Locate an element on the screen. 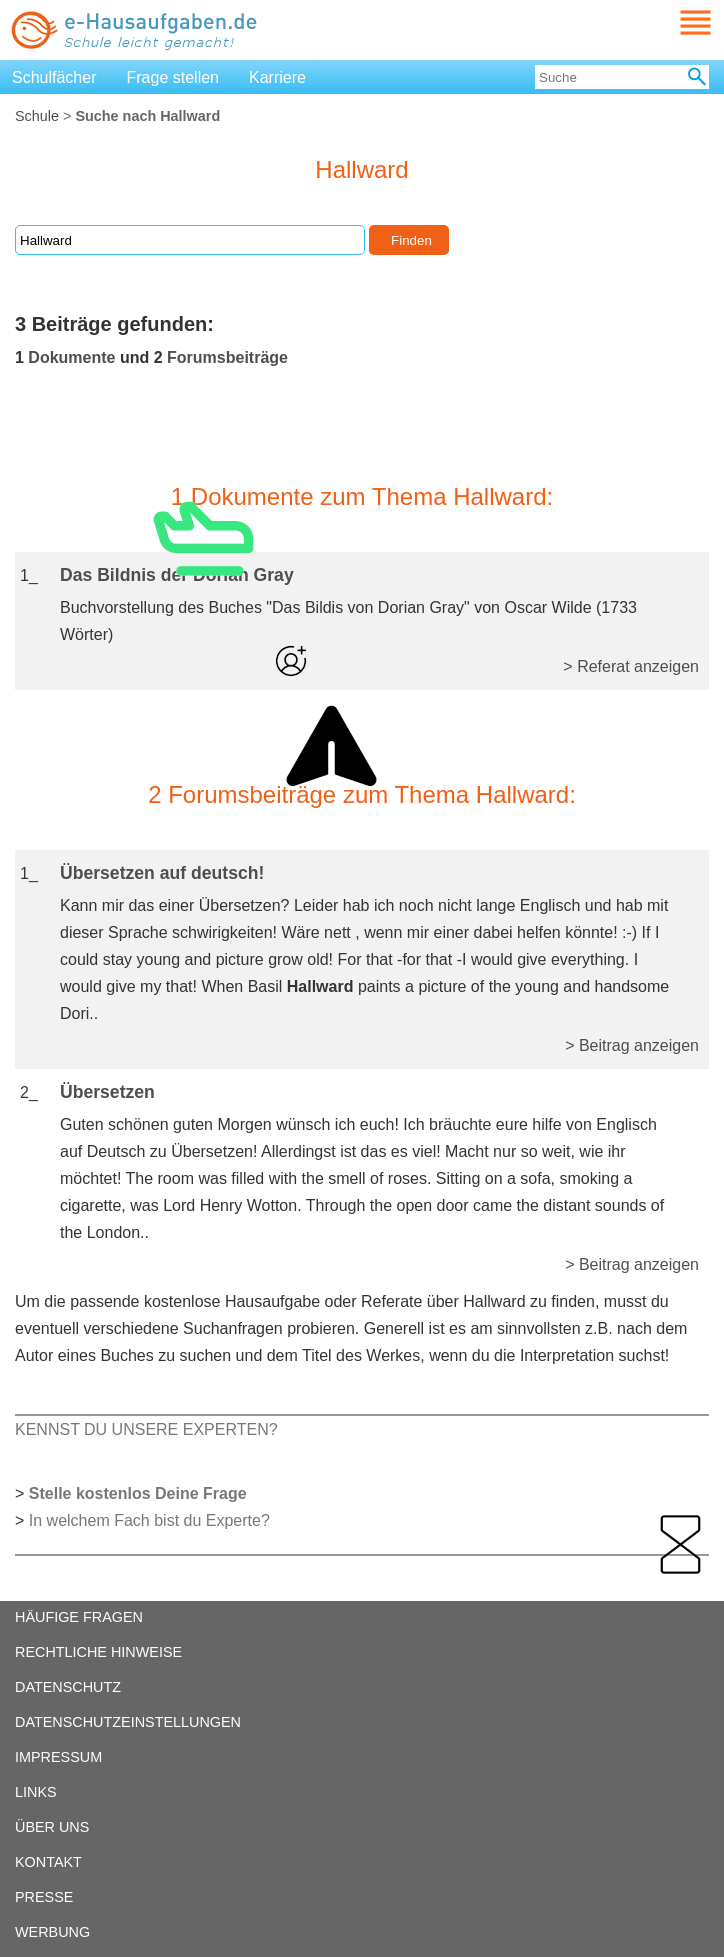 This screenshot has height=1957, width=724. send a message is located at coordinates (331, 747).